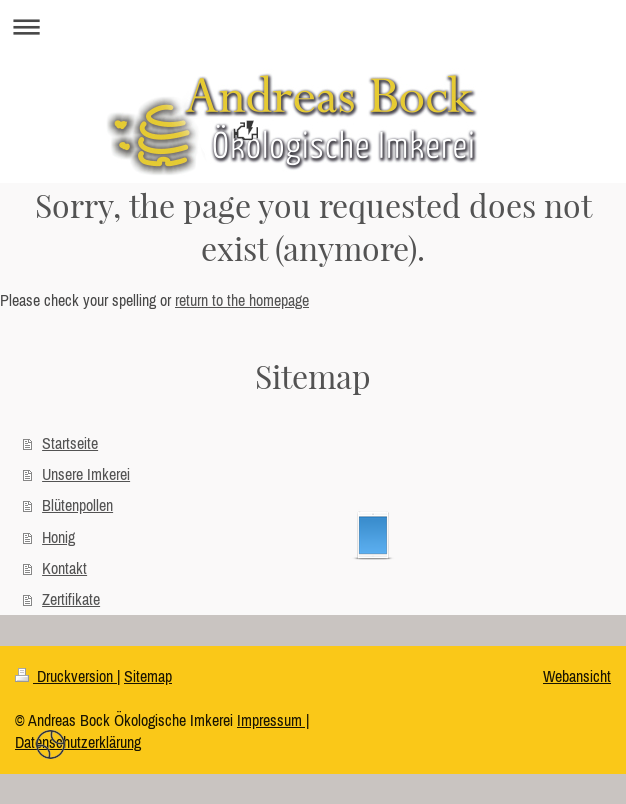  What do you see at coordinates (50, 744) in the screenshot?
I see `access sports and activities emoji category` at bounding box center [50, 744].